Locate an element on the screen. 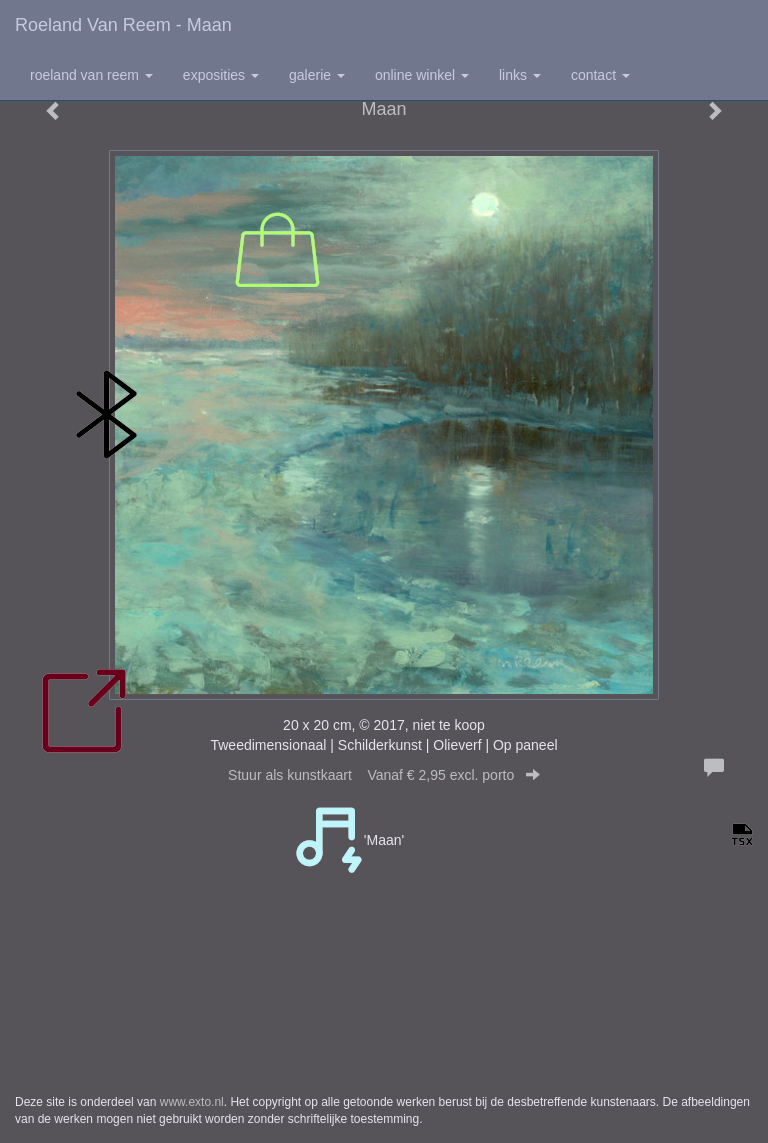  quick download or flash access to music is located at coordinates (329, 837).